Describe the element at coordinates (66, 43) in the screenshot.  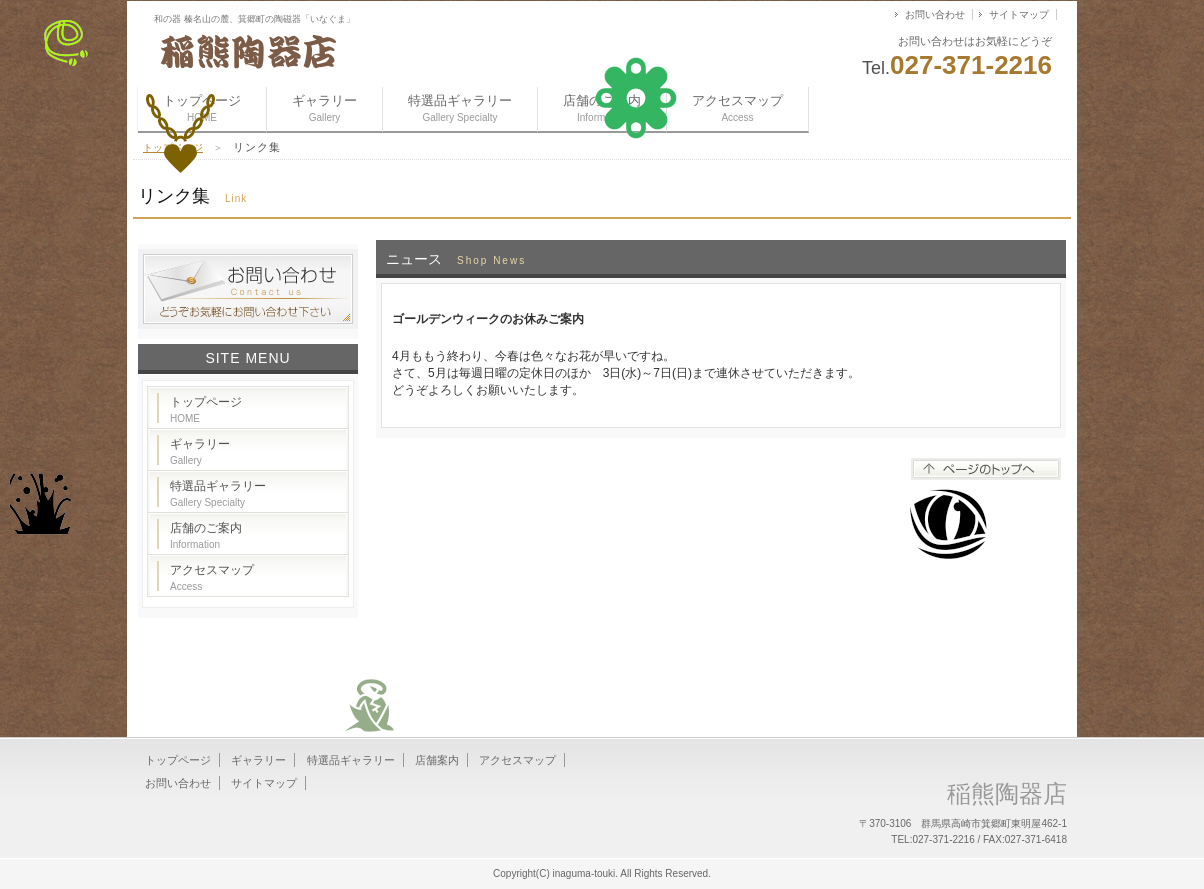
I see `hunting bolas weapon item in game inventory` at that location.